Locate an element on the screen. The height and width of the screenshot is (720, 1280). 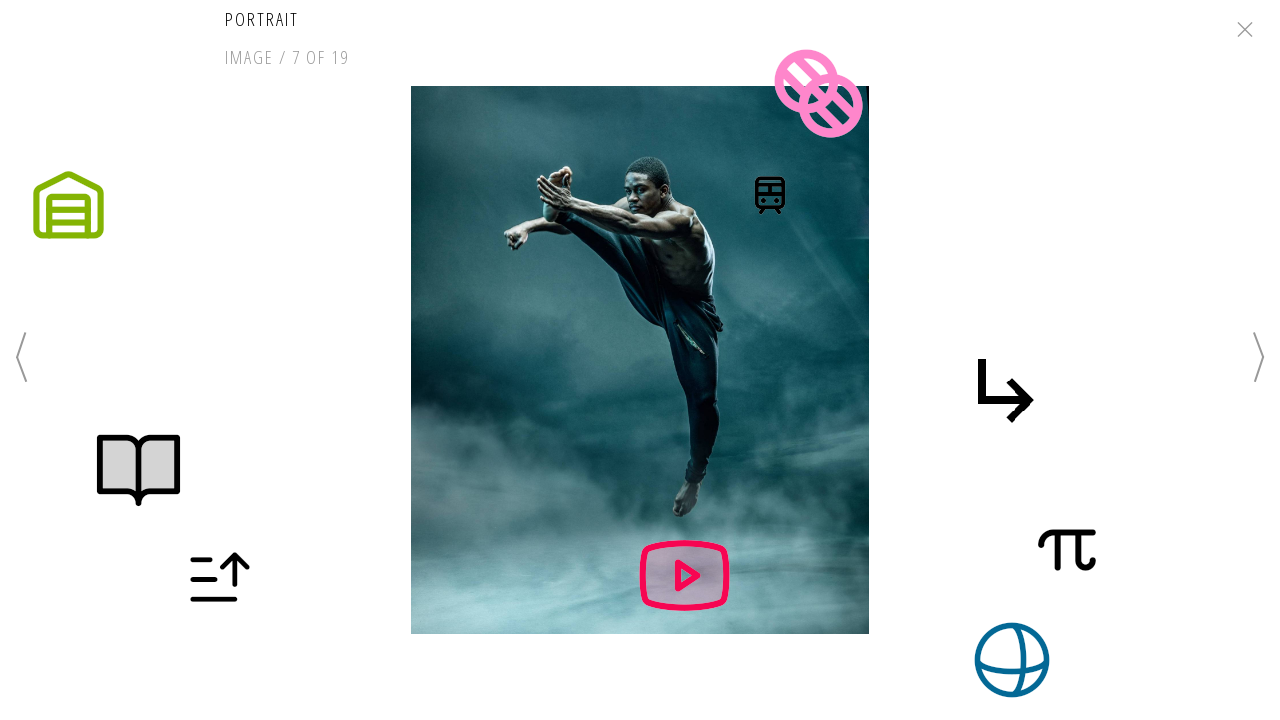
open reading mode or e-book viewer is located at coordinates (138, 464).